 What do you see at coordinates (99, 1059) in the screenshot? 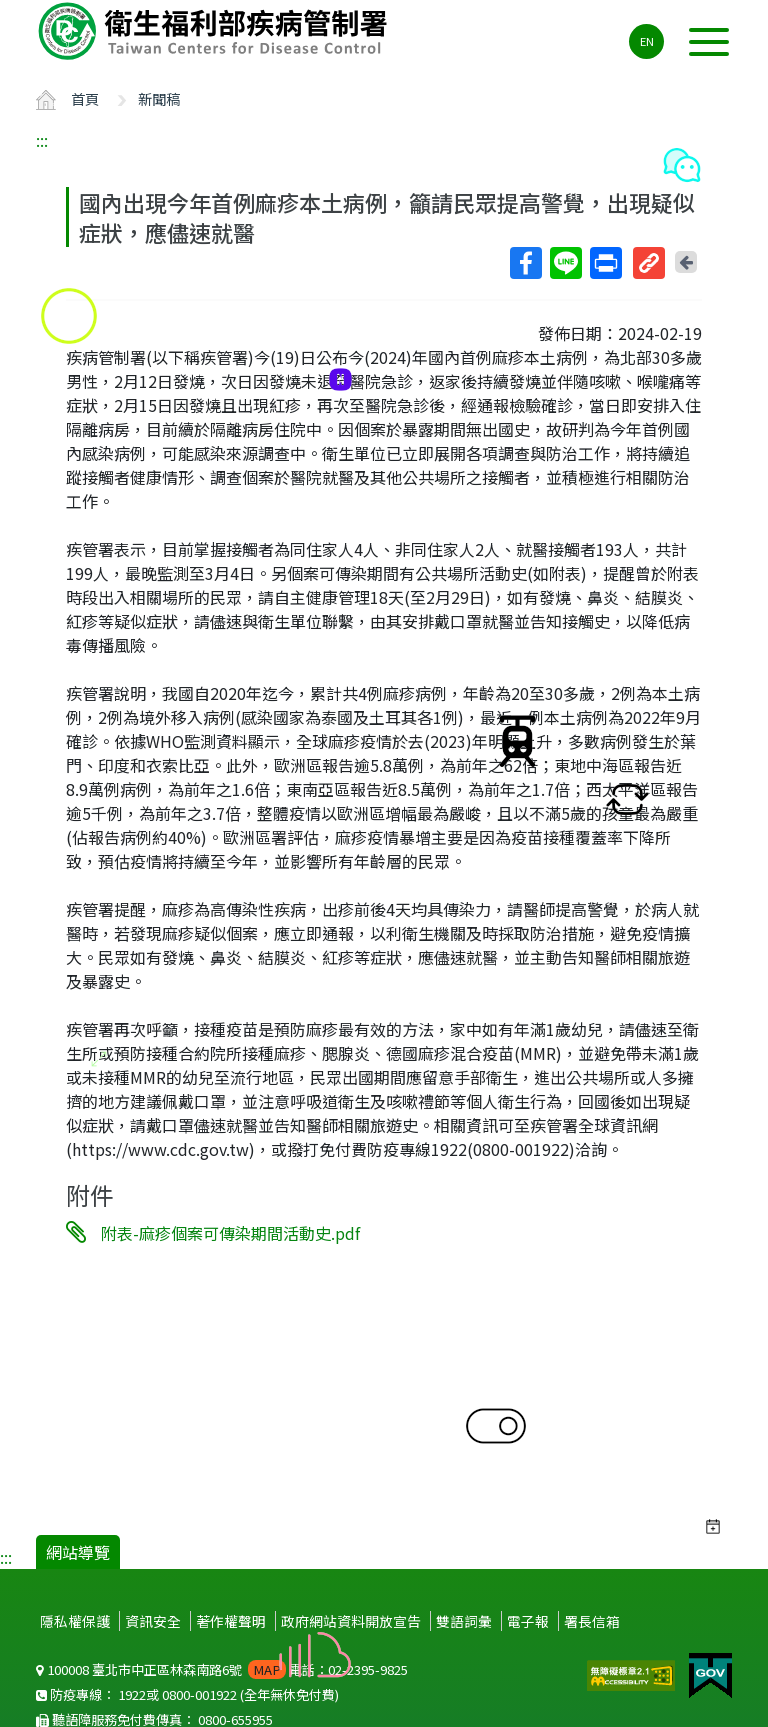
I see `expand to fullscreen mode` at bounding box center [99, 1059].